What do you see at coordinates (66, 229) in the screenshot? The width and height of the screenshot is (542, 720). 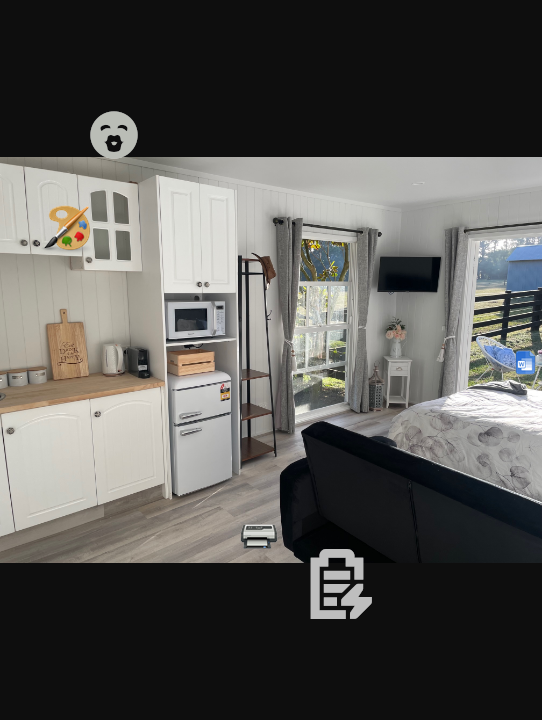 I see `open graphics or drawing applications` at bounding box center [66, 229].